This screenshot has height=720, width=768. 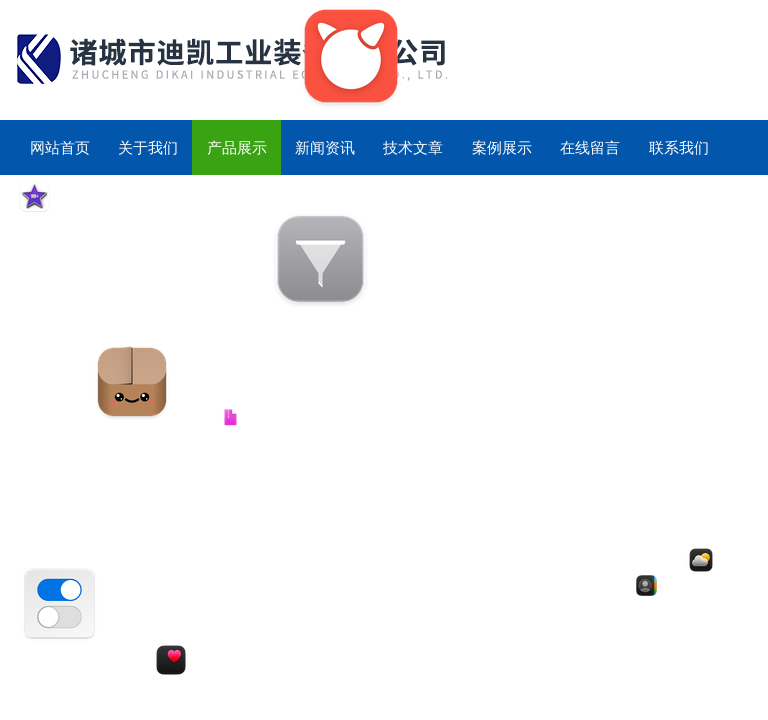 I want to click on open unity tweak tool settings, so click(x=59, y=603).